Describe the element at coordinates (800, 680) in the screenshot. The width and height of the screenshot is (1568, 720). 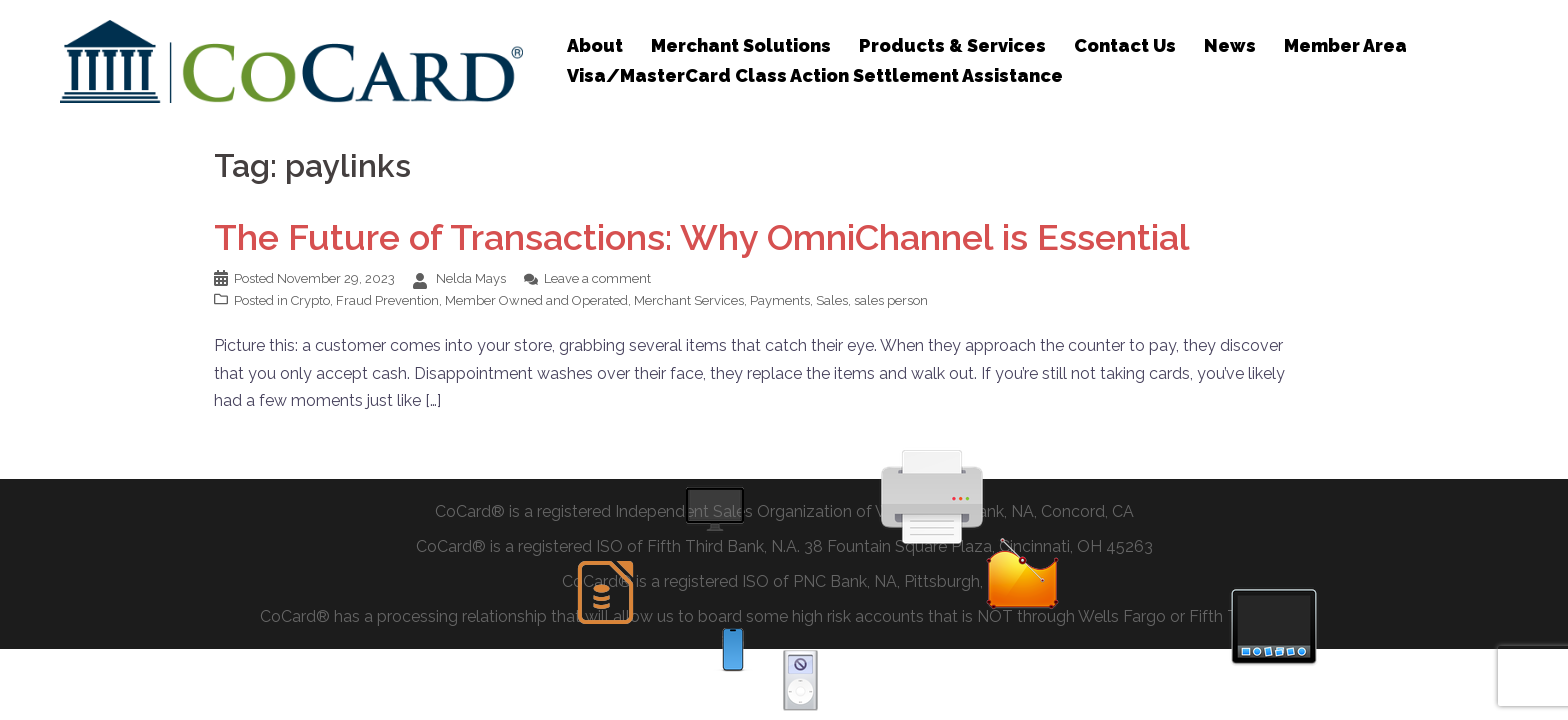
I see `iPod mini device icon` at that location.